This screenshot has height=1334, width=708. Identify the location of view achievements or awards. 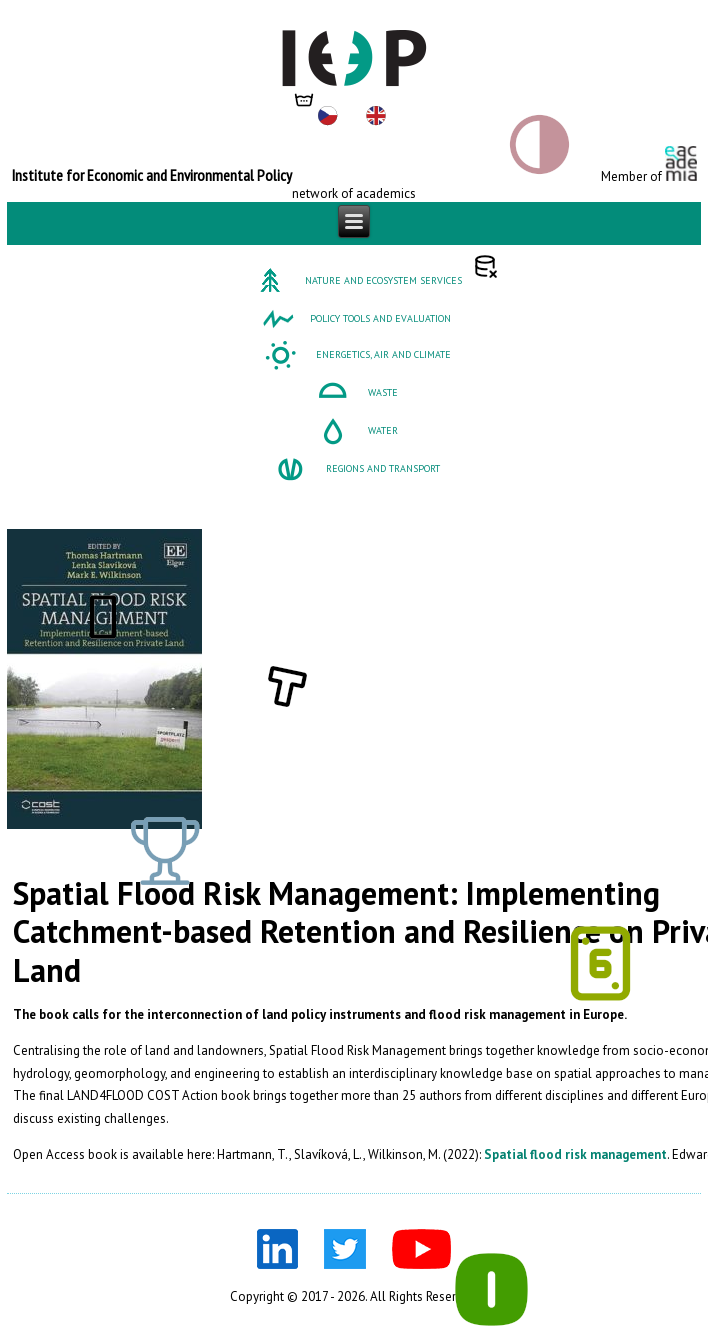
(165, 851).